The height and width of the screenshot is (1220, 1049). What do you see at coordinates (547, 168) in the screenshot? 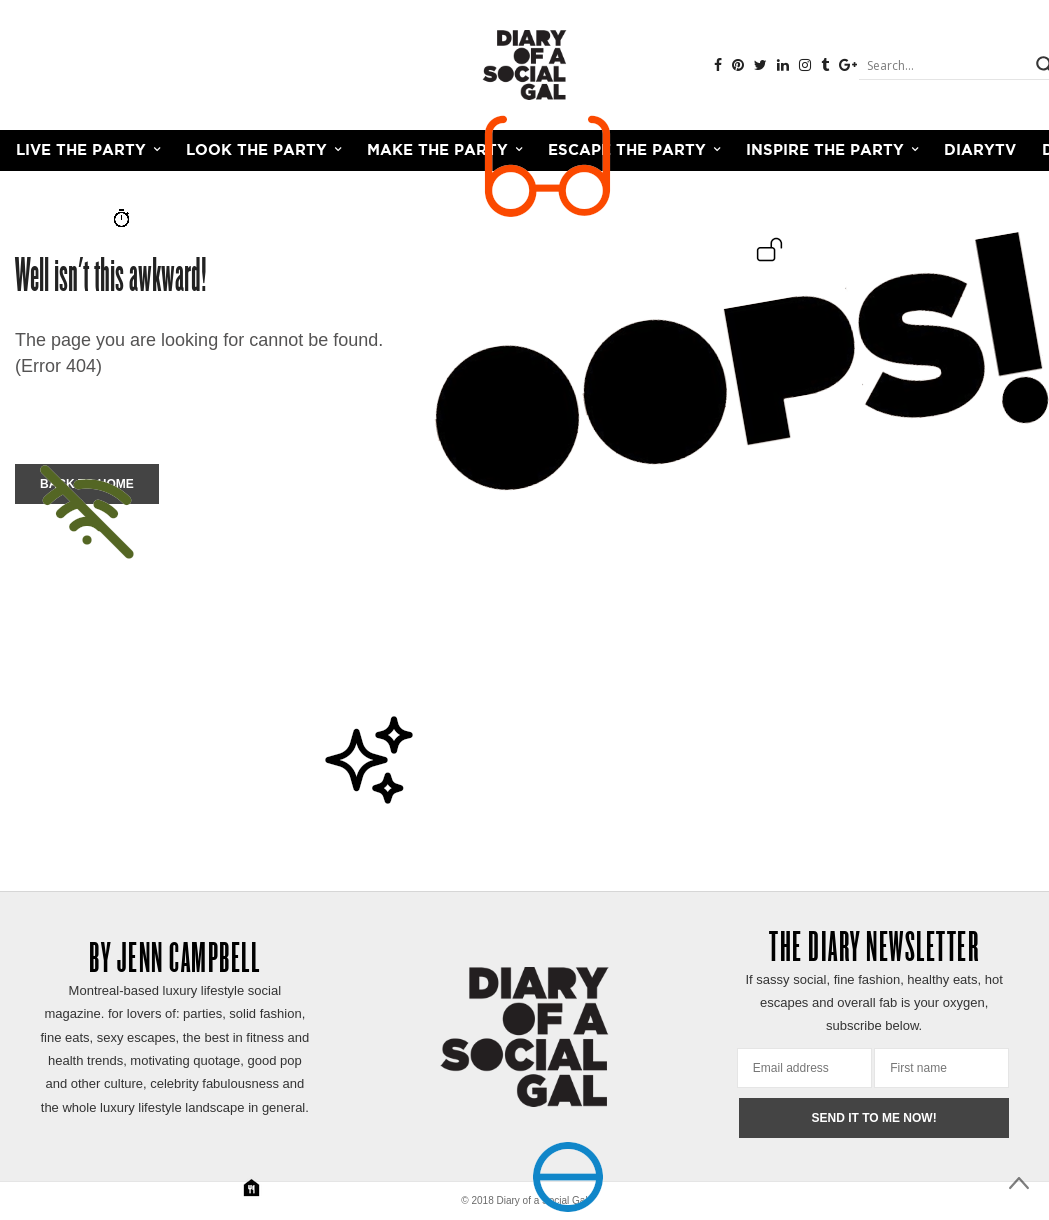
I see `enable reading mode or reader view` at bounding box center [547, 168].